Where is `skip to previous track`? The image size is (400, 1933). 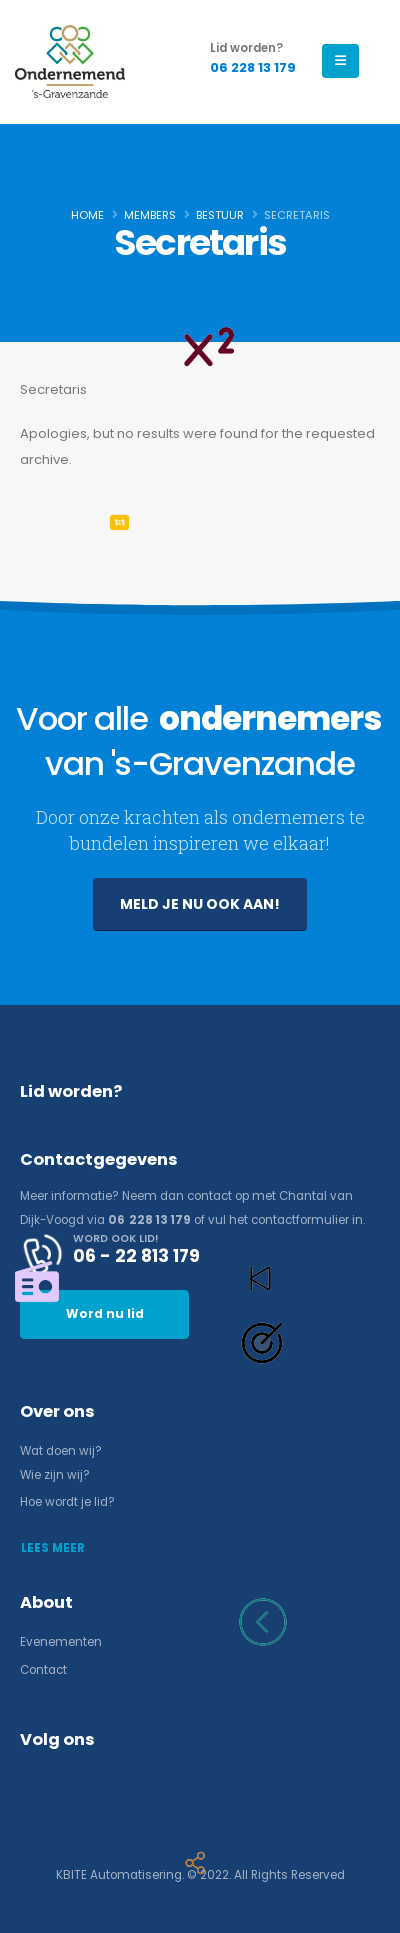 skip to previous track is located at coordinates (260, 1278).